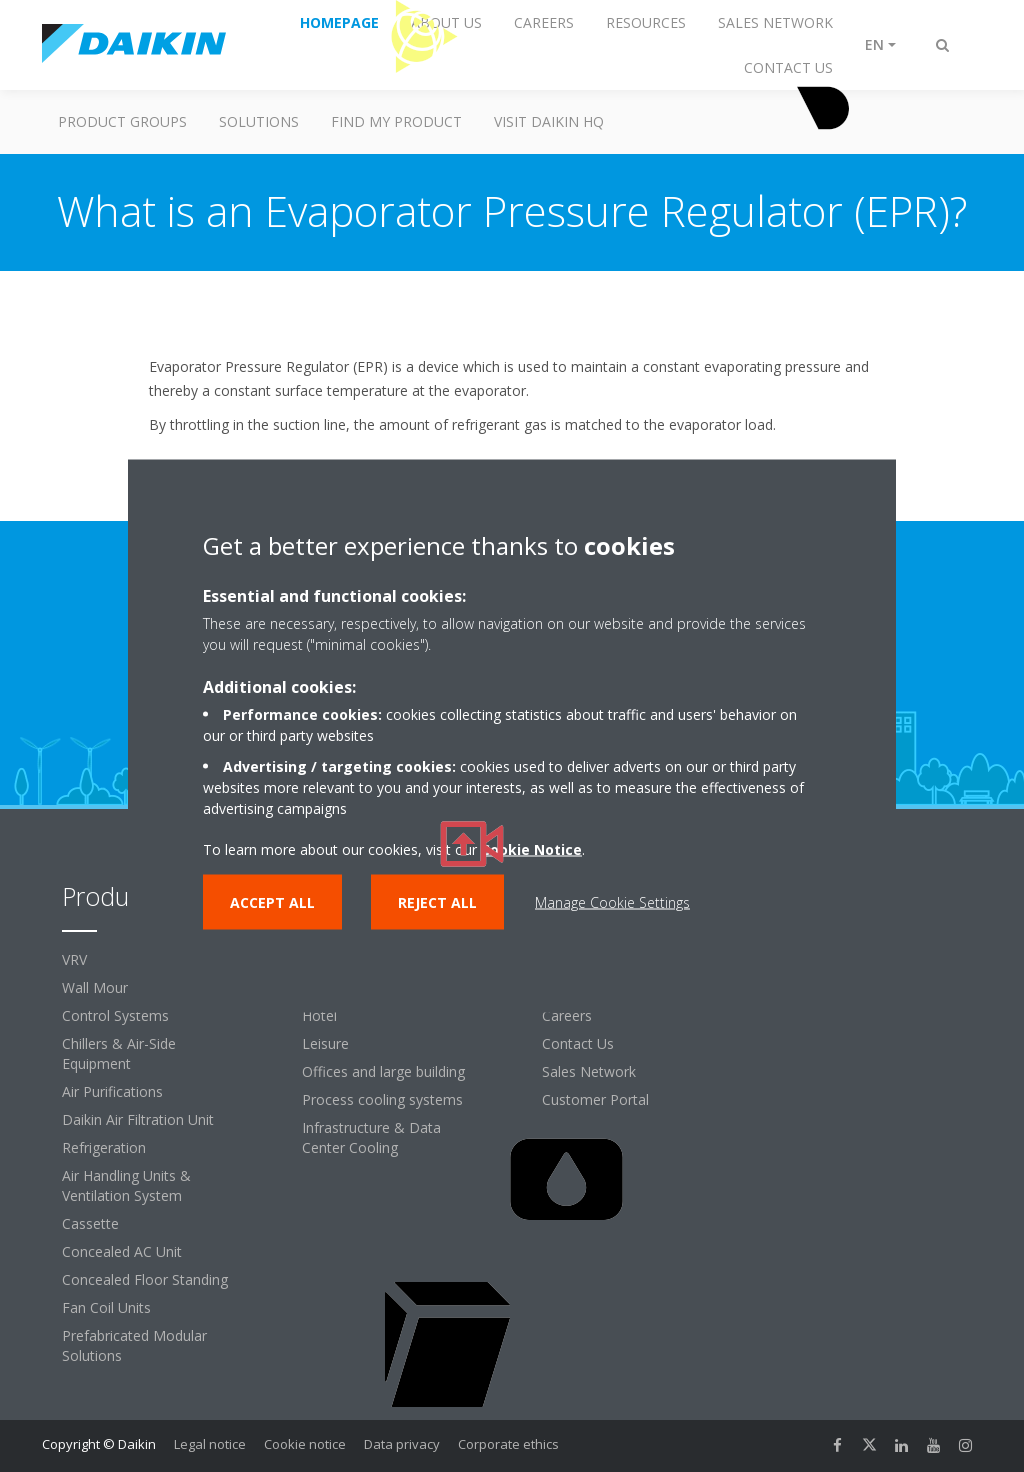 This screenshot has width=1024, height=1472. Describe the element at coordinates (424, 36) in the screenshot. I see `trimble company logo` at that location.